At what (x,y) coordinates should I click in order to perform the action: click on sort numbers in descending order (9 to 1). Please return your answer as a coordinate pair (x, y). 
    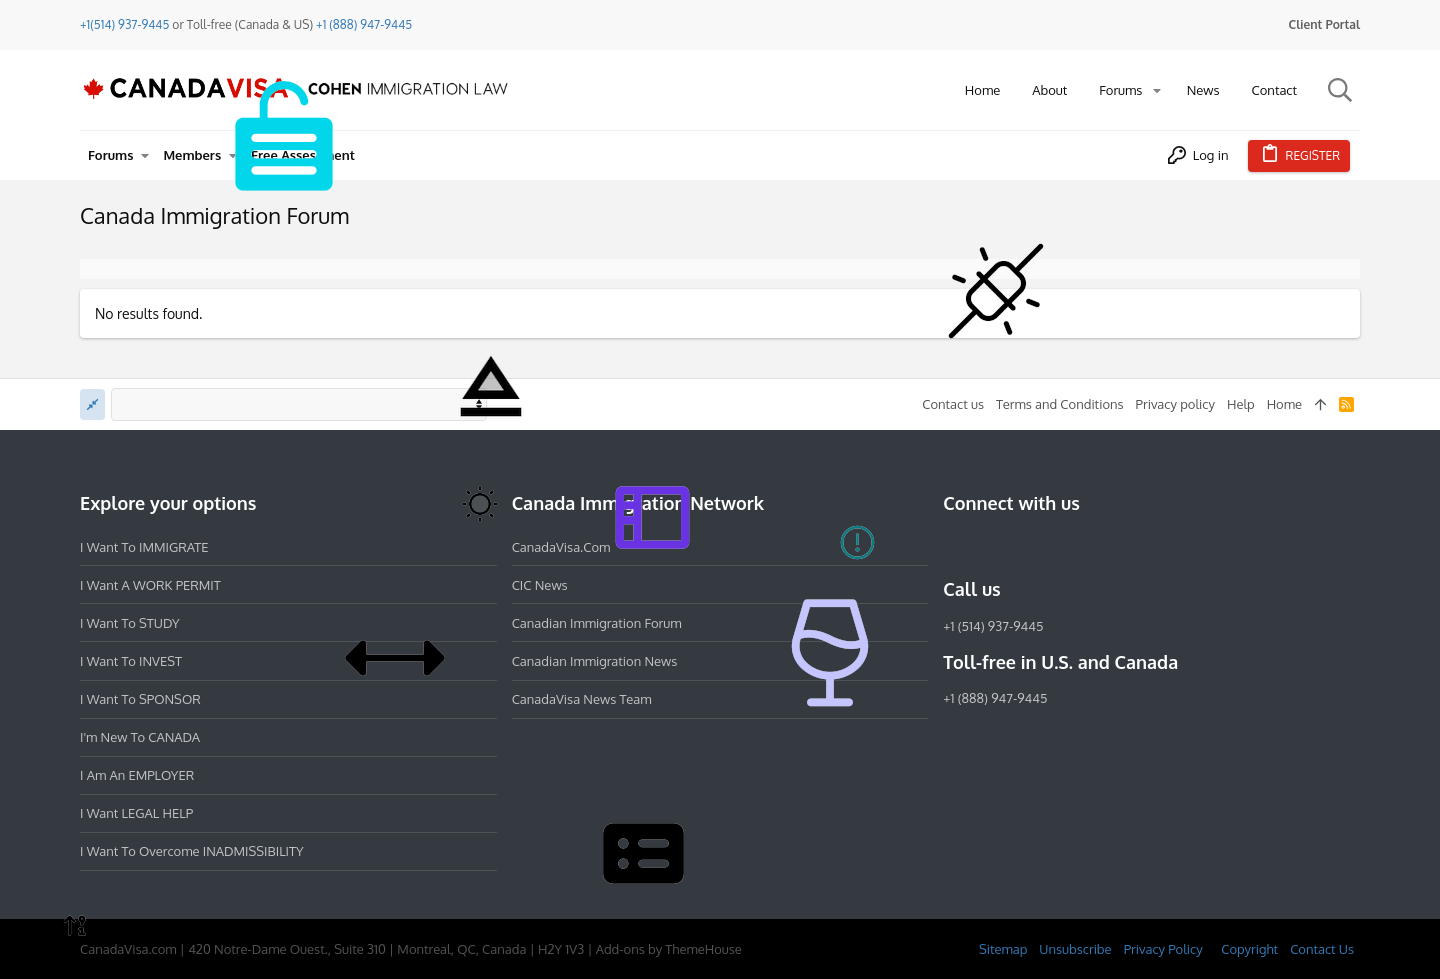
    Looking at the image, I should click on (75, 925).